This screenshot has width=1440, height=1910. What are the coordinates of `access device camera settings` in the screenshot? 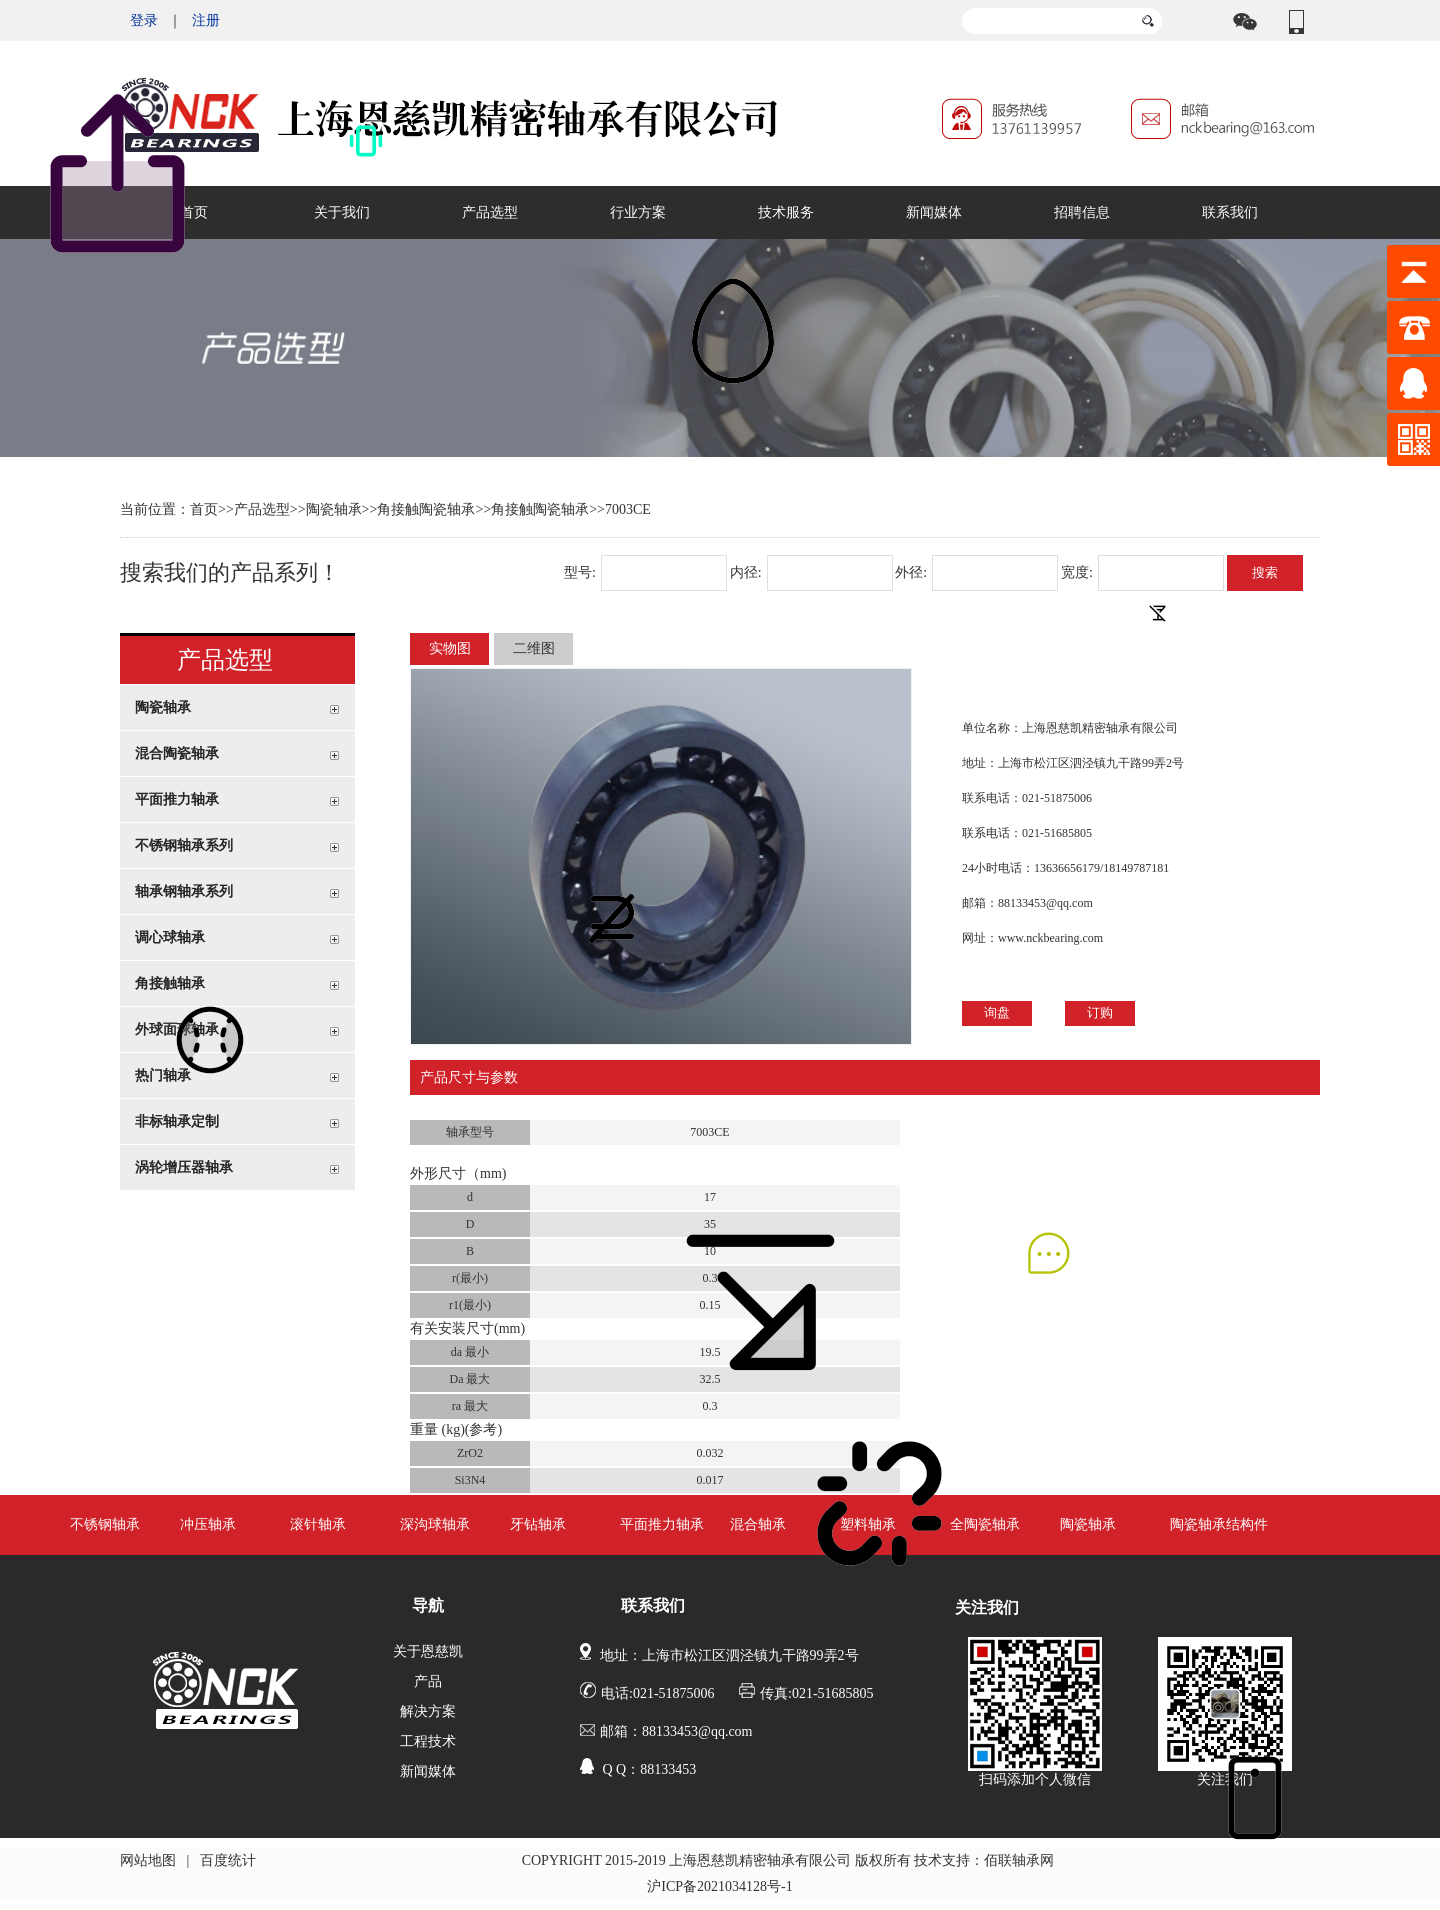 It's located at (1255, 1798).